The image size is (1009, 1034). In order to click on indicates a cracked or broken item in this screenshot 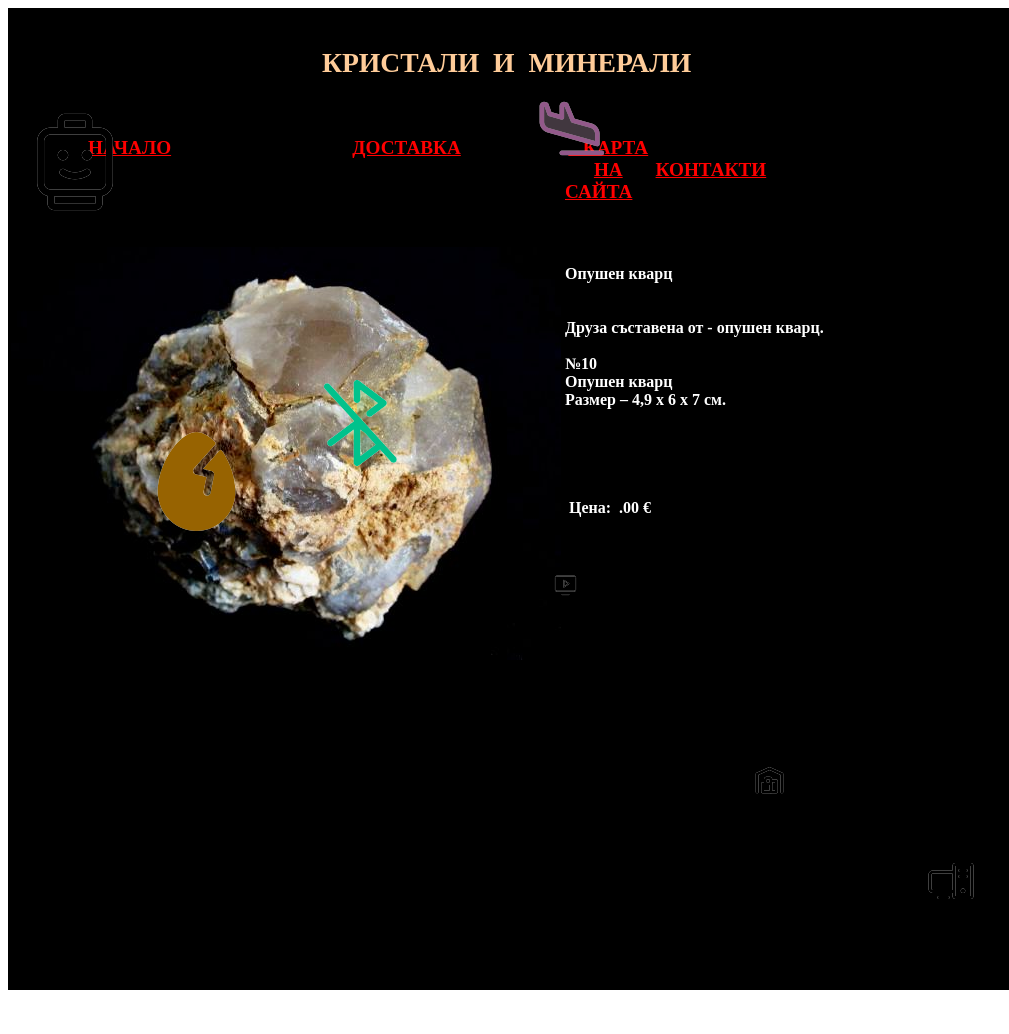, I will do `click(196, 481)`.